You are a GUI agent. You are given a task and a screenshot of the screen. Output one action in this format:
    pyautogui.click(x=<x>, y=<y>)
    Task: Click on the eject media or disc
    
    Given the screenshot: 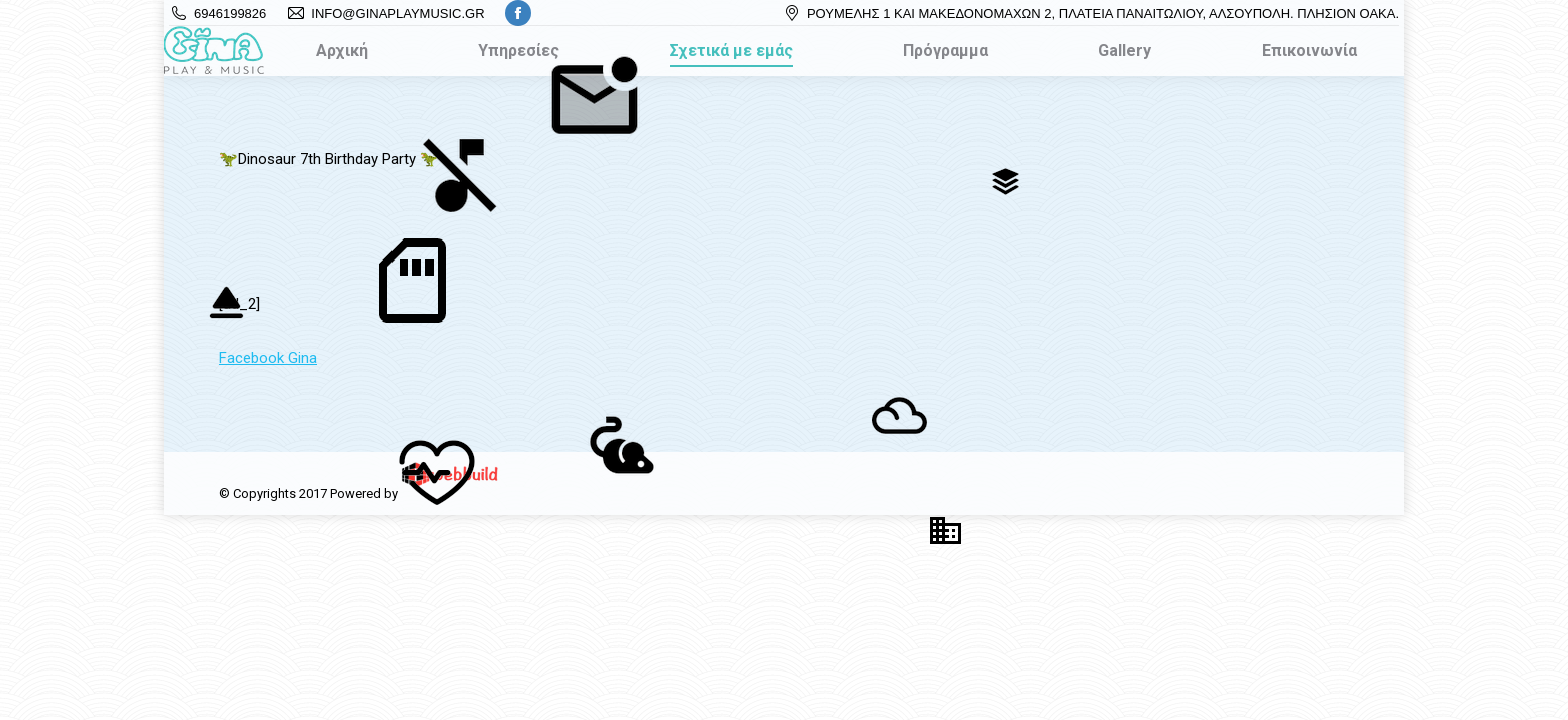 What is the action you would take?
    pyautogui.click(x=226, y=301)
    